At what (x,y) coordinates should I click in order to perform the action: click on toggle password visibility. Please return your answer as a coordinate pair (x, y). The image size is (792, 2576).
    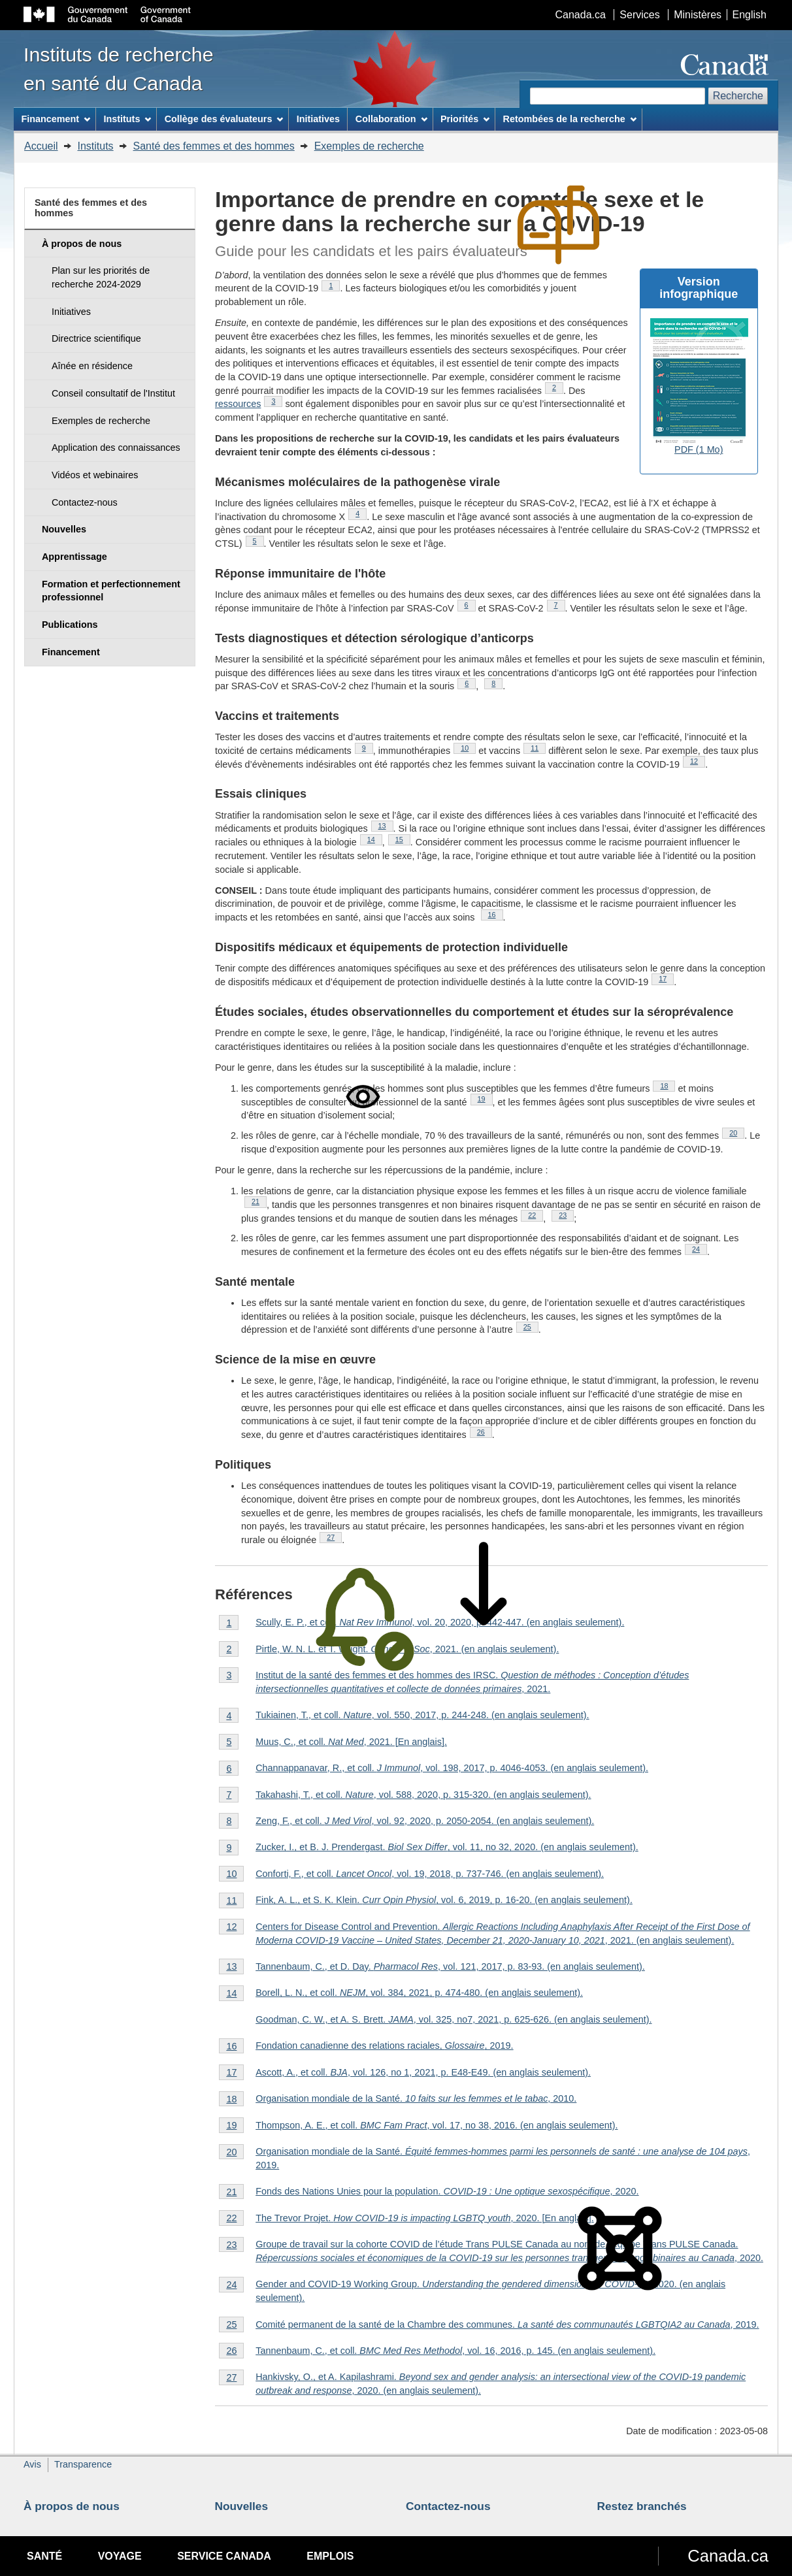
    Looking at the image, I should click on (363, 1096).